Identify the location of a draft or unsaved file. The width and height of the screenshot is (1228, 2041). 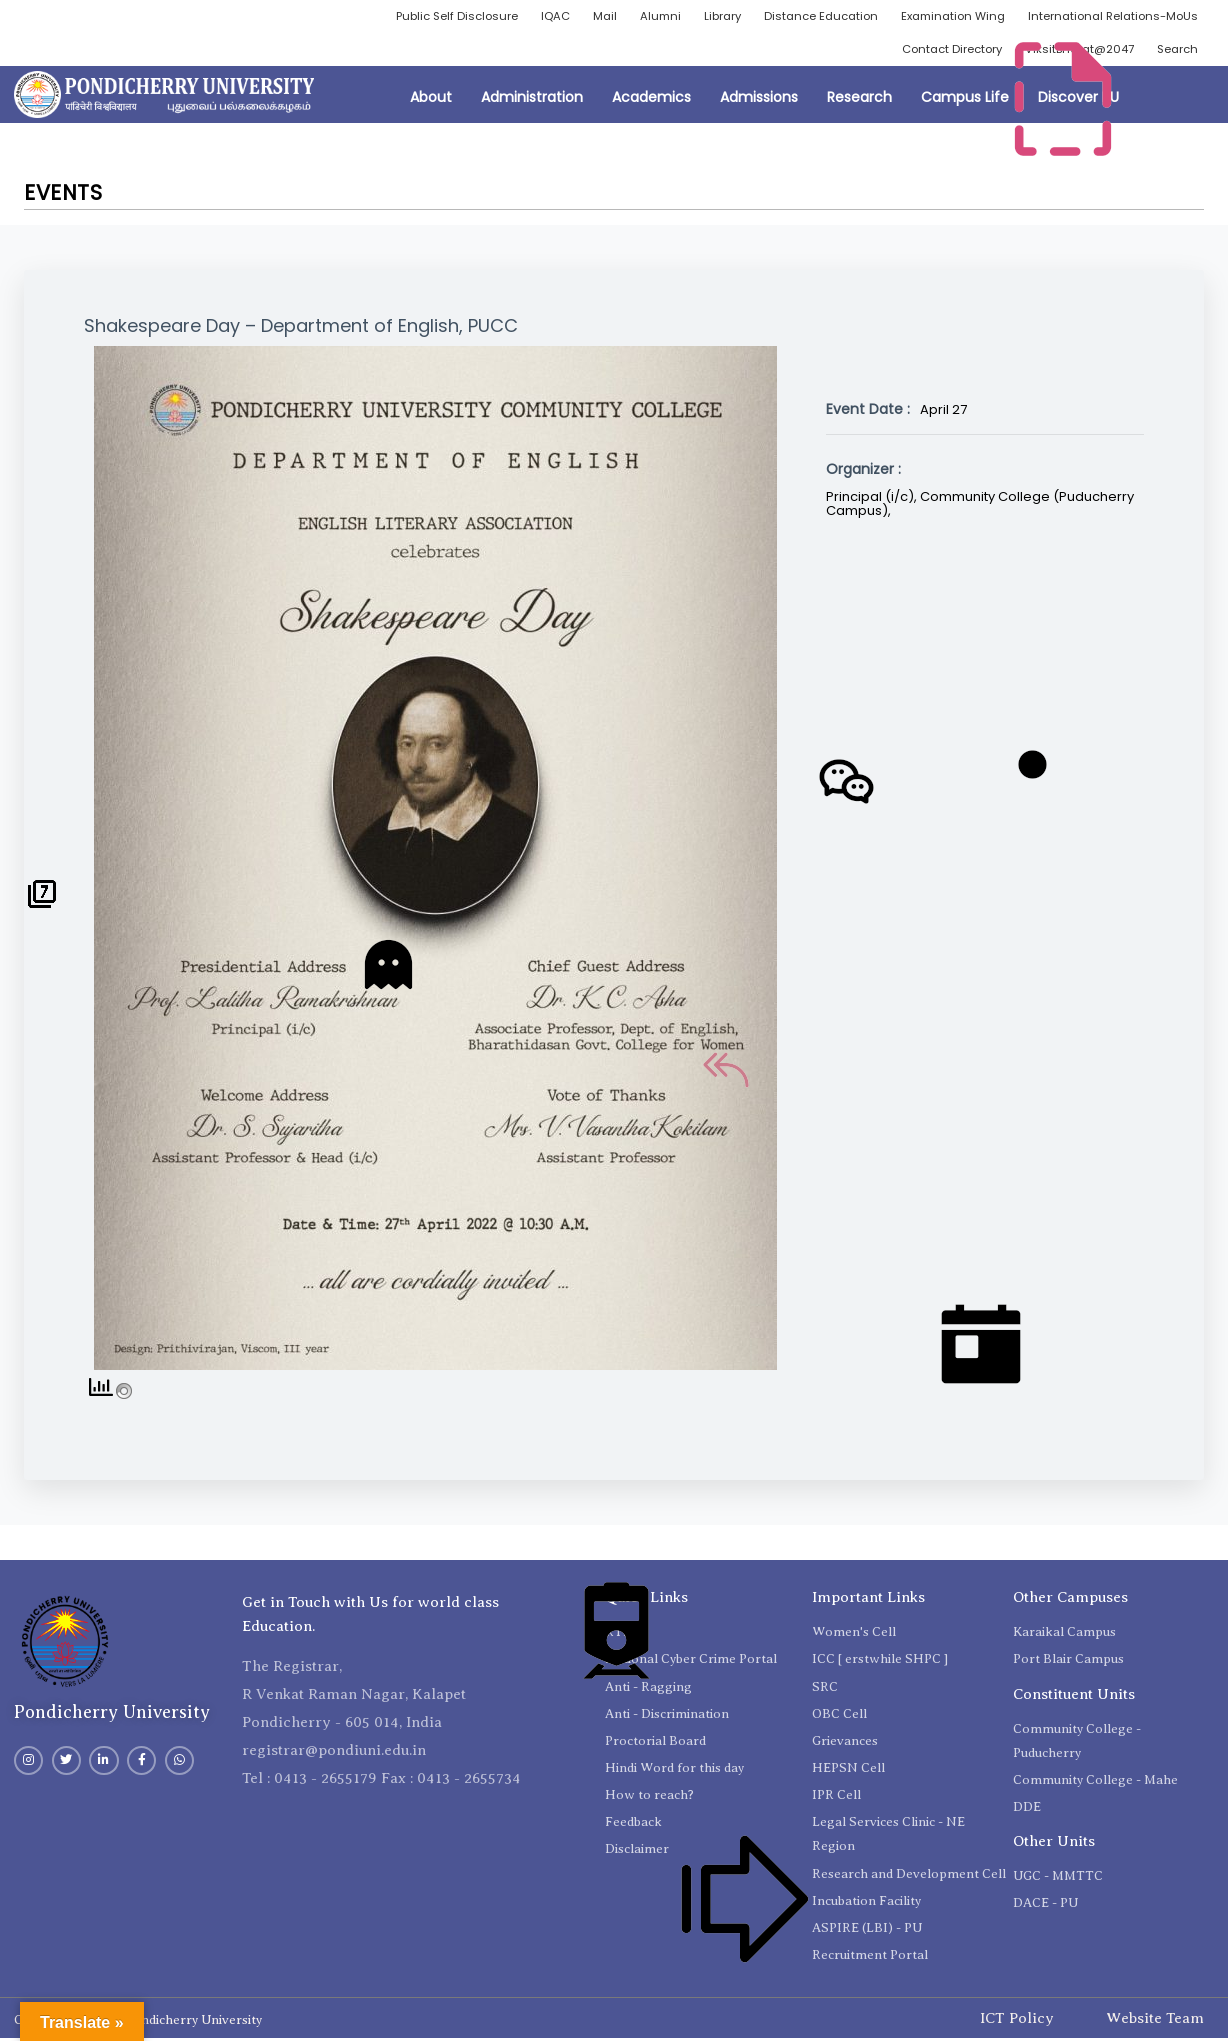
(1063, 99).